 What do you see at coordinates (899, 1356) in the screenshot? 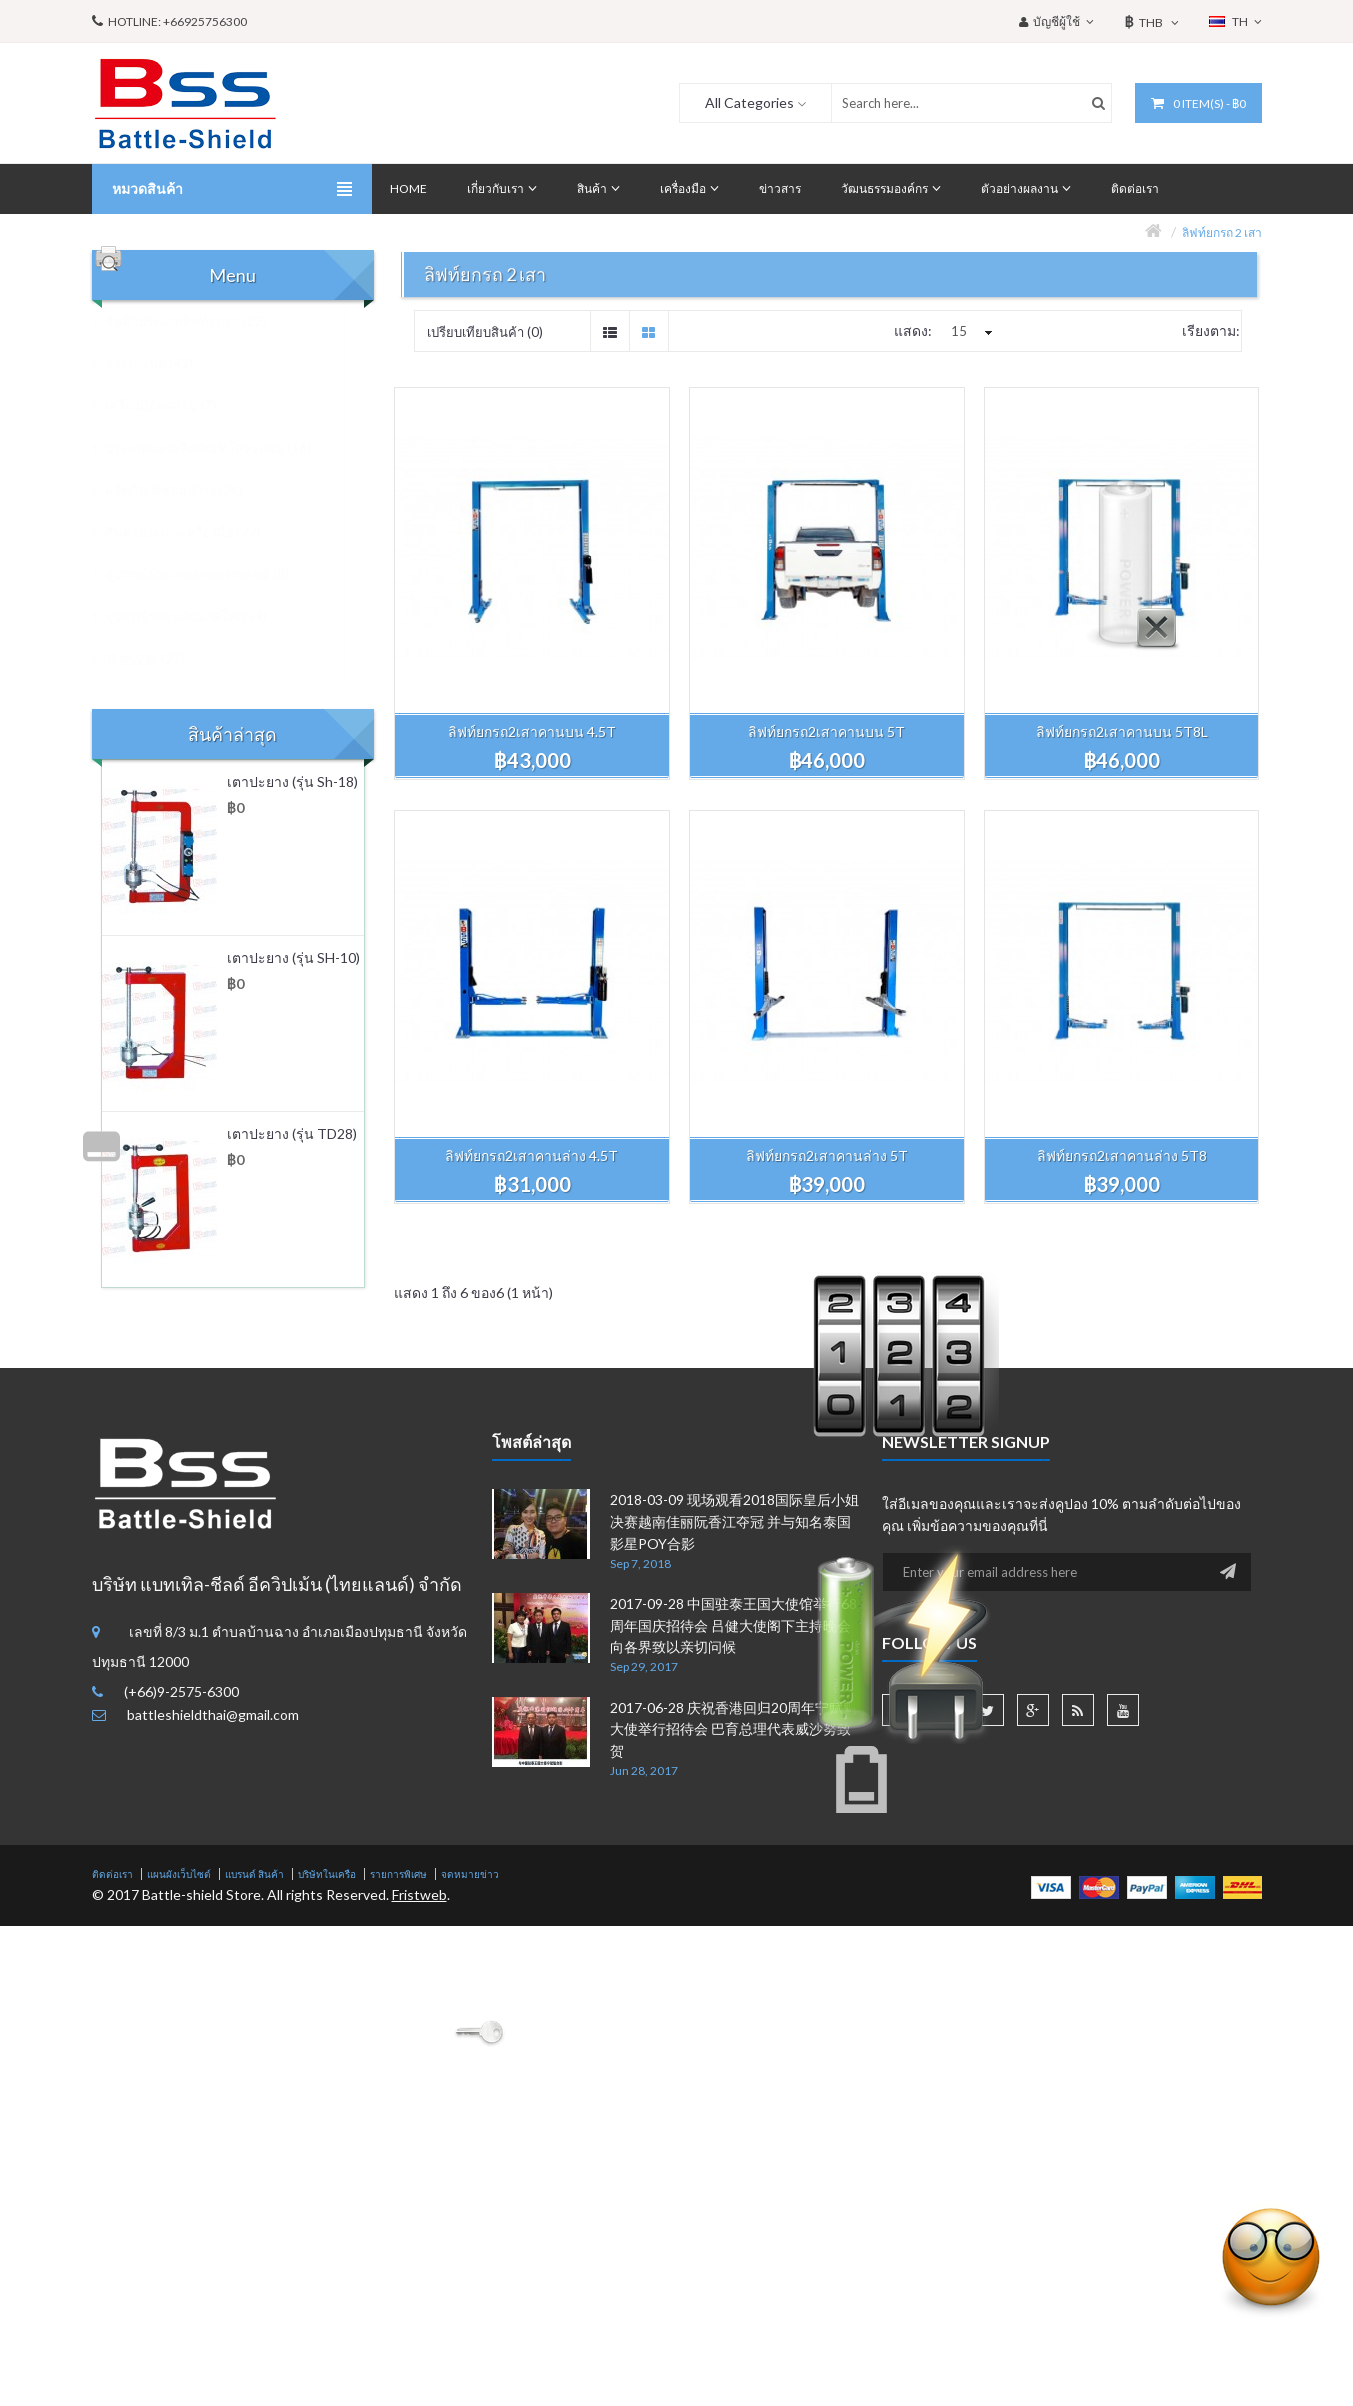
I see `access privacy and security settings` at bounding box center [899, 1356].